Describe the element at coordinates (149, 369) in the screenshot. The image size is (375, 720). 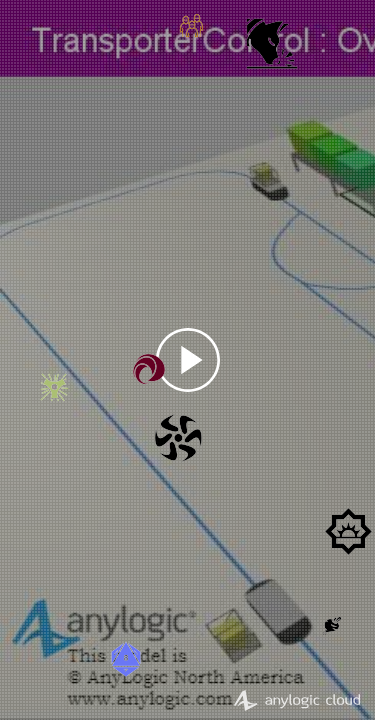
I see `indicates cloud sync or data synchronization in progress` at that location.